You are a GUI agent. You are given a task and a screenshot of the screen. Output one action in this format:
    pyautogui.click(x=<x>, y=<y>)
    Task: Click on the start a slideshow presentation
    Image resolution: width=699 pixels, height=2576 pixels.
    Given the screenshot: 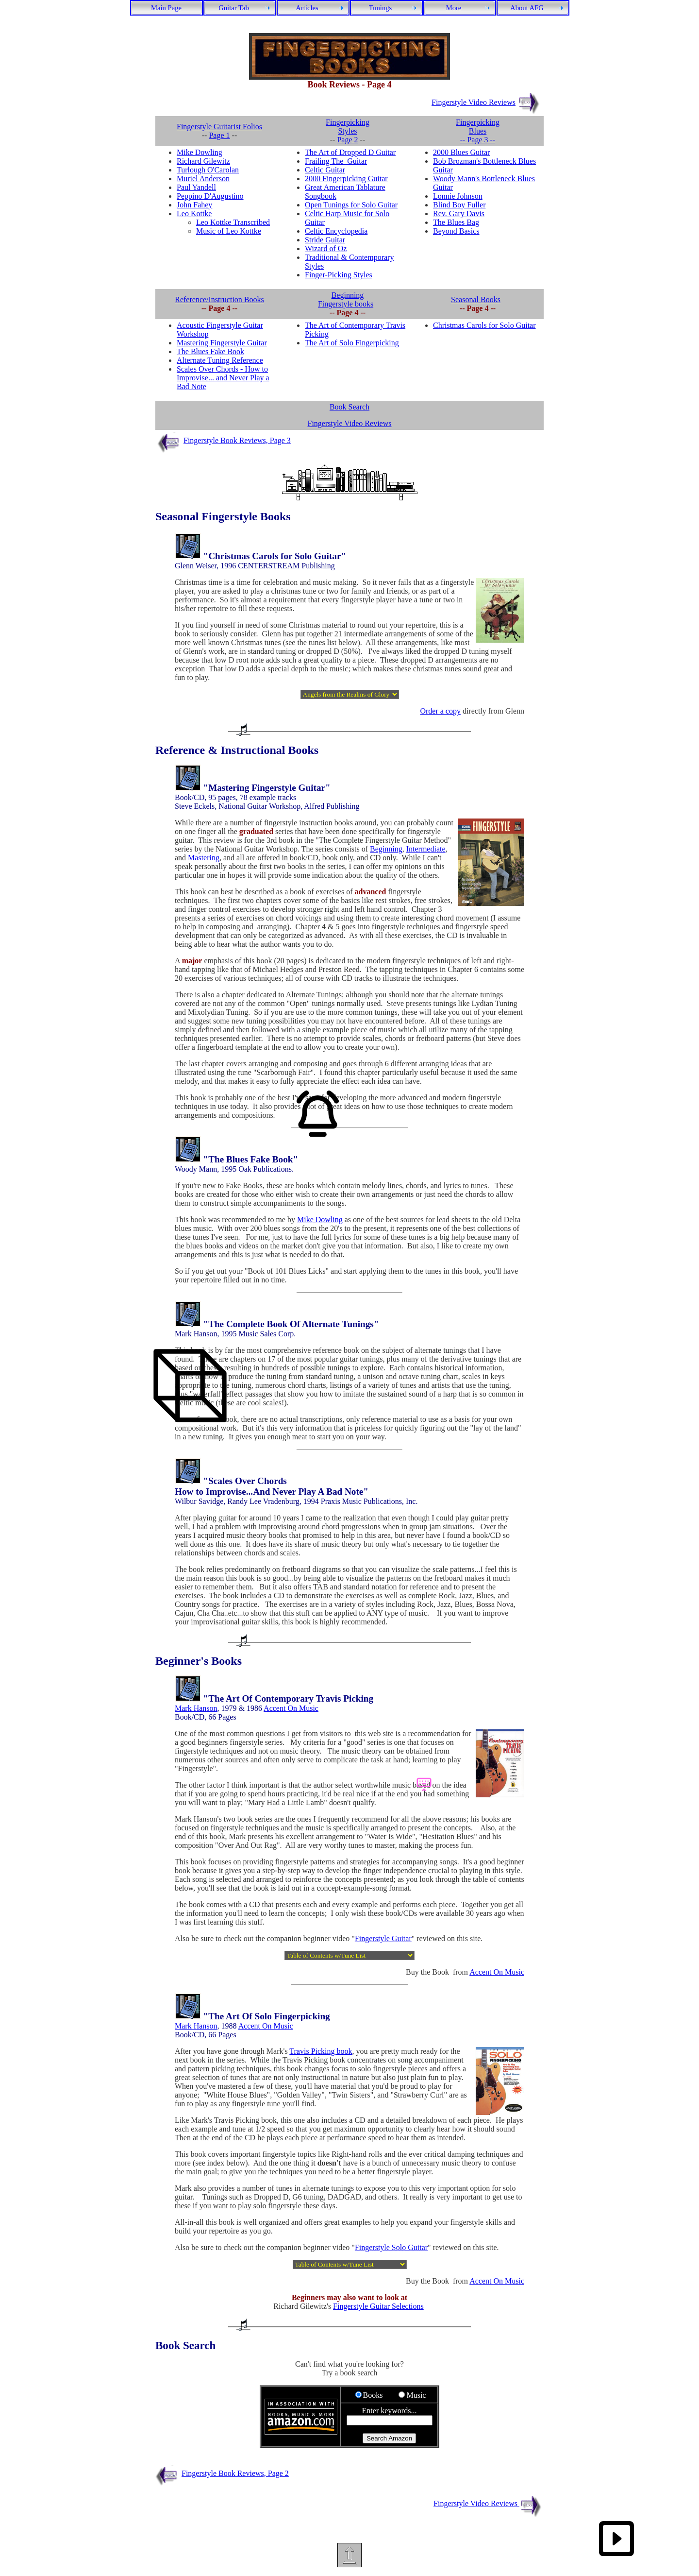 What is the action you would take?
    pyautogui.click(x=616, y=2539)
    